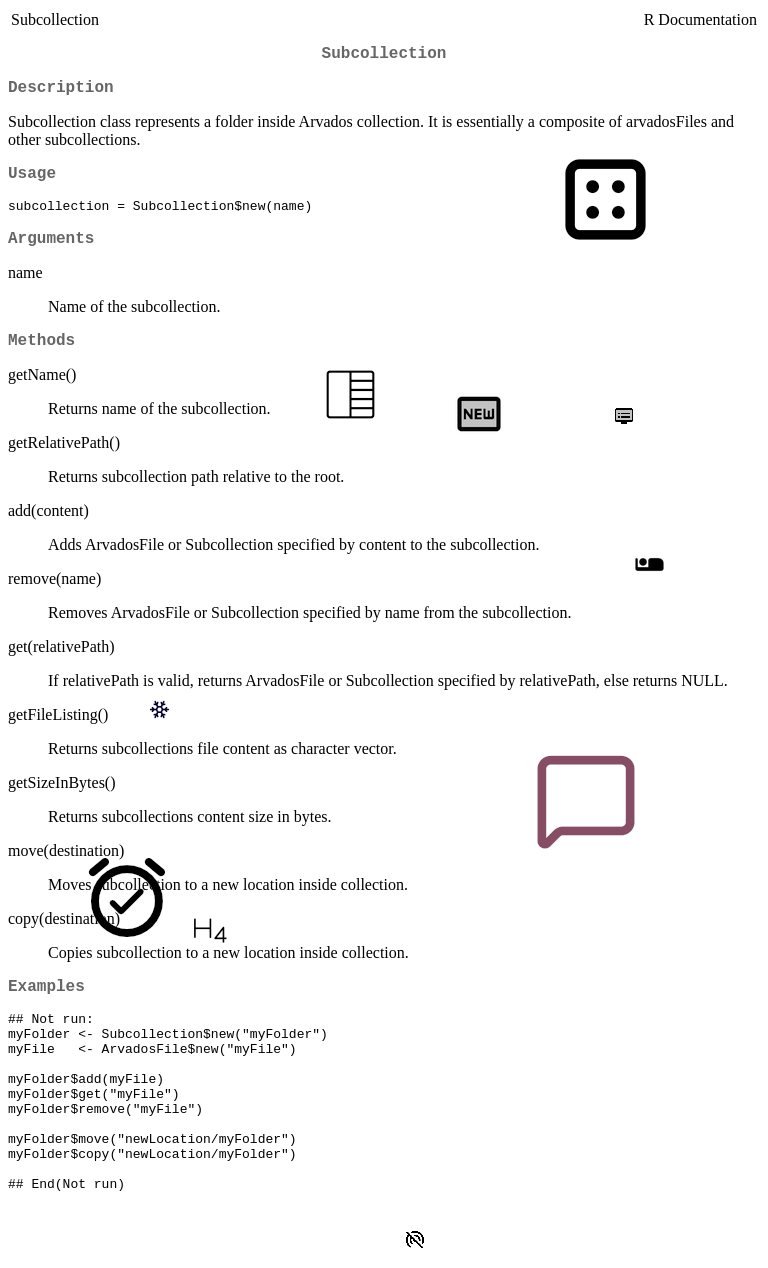 The height and width of the screenshot is (1268, 768). What do you see at coordinates (605, 199) in the screenshot?
I see `roll or randomize a selection` at bounding box center [605, 199].